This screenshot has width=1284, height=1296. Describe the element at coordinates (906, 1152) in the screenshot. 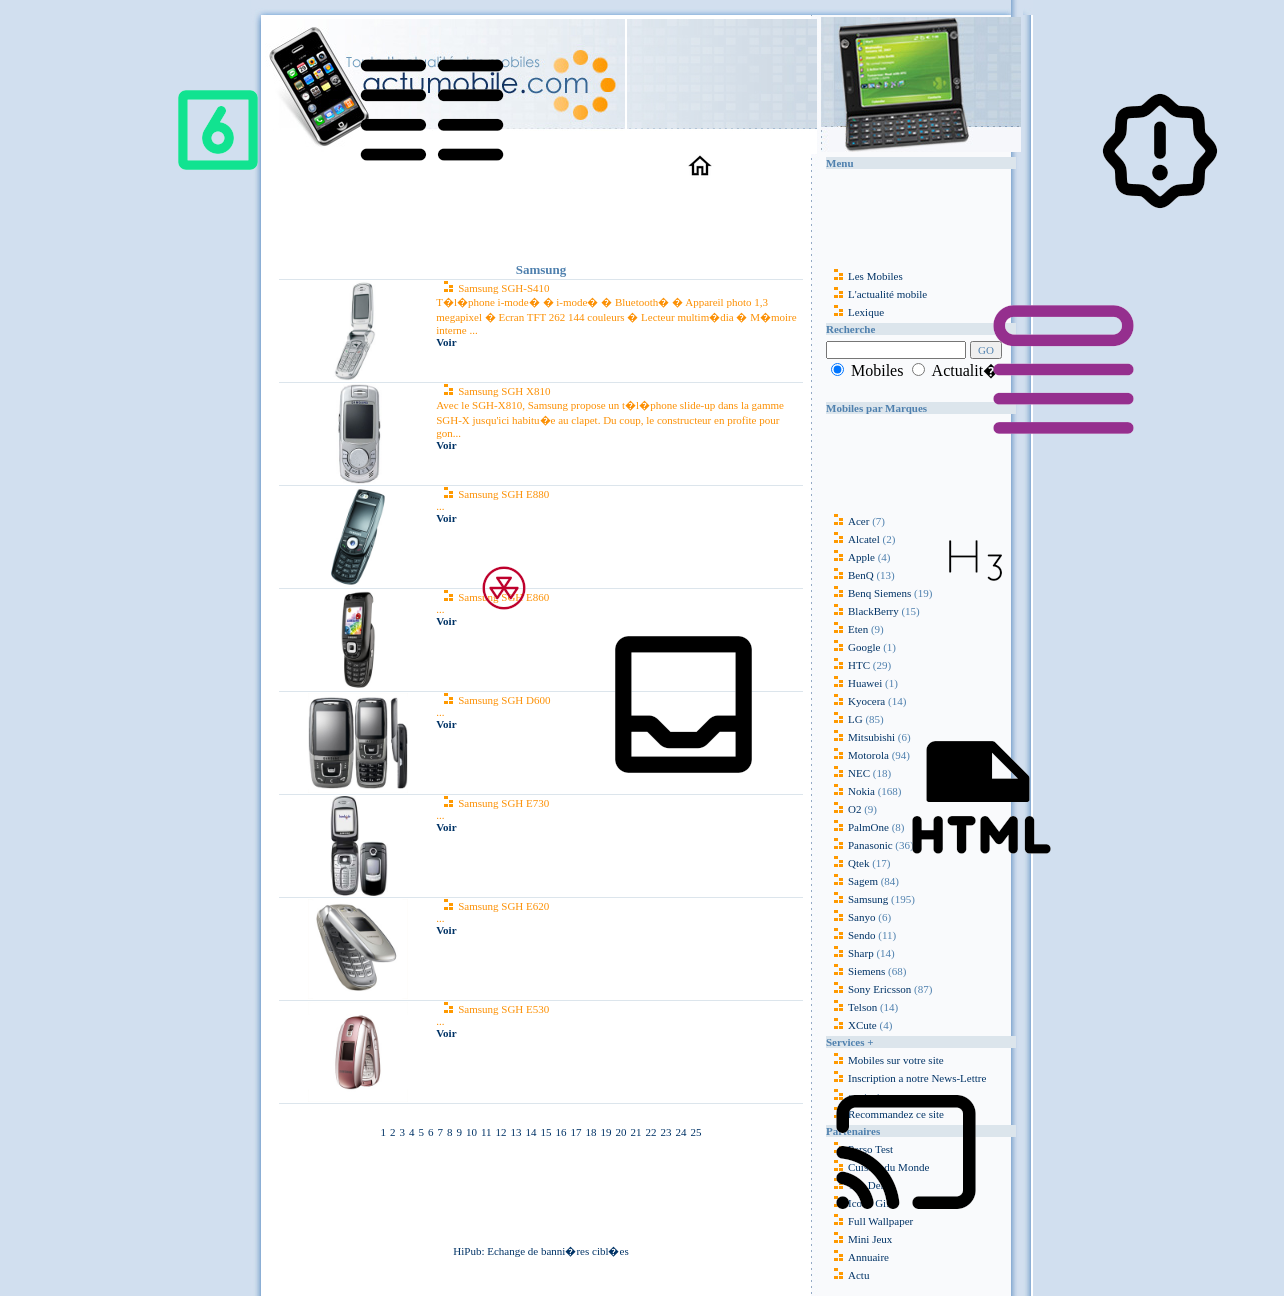

I see `cast media to a nearby device` at that location.